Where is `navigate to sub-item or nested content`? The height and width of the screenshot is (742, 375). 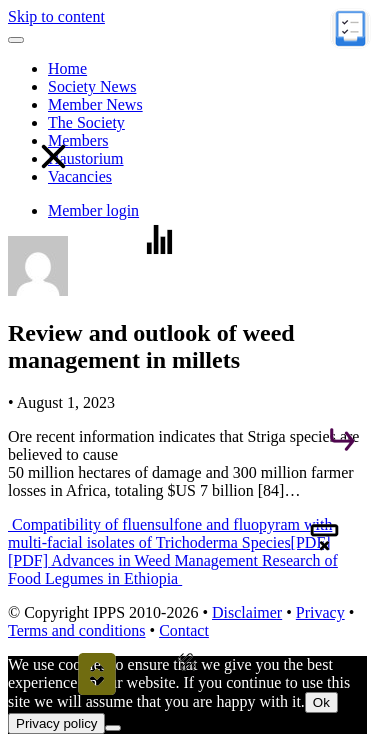 navigate to sub-item or nested content is located at coordinates (341, 439).